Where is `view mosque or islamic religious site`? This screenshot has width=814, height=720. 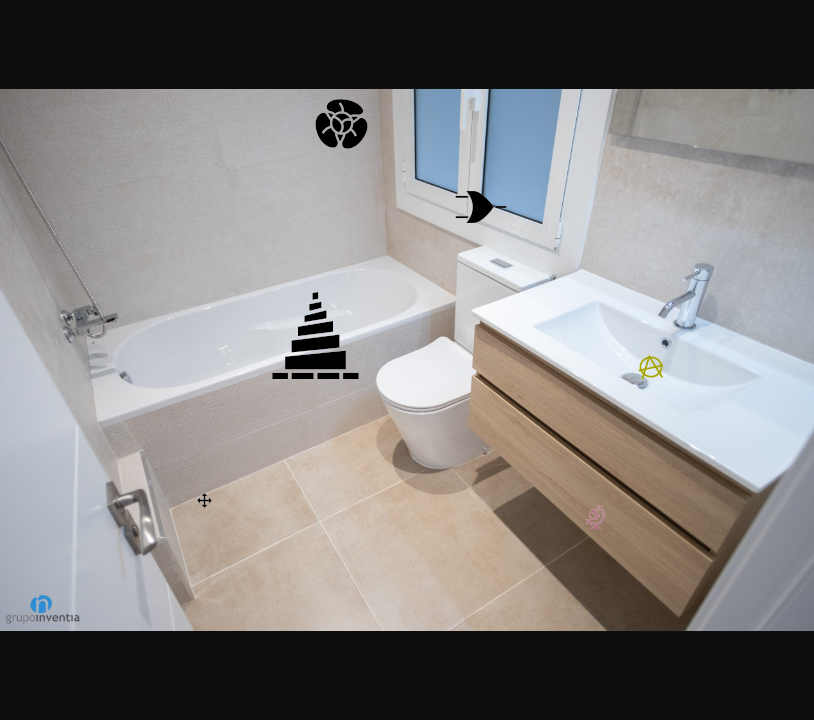 view mosque or islamic religious site is located at coordinates (315, 332).